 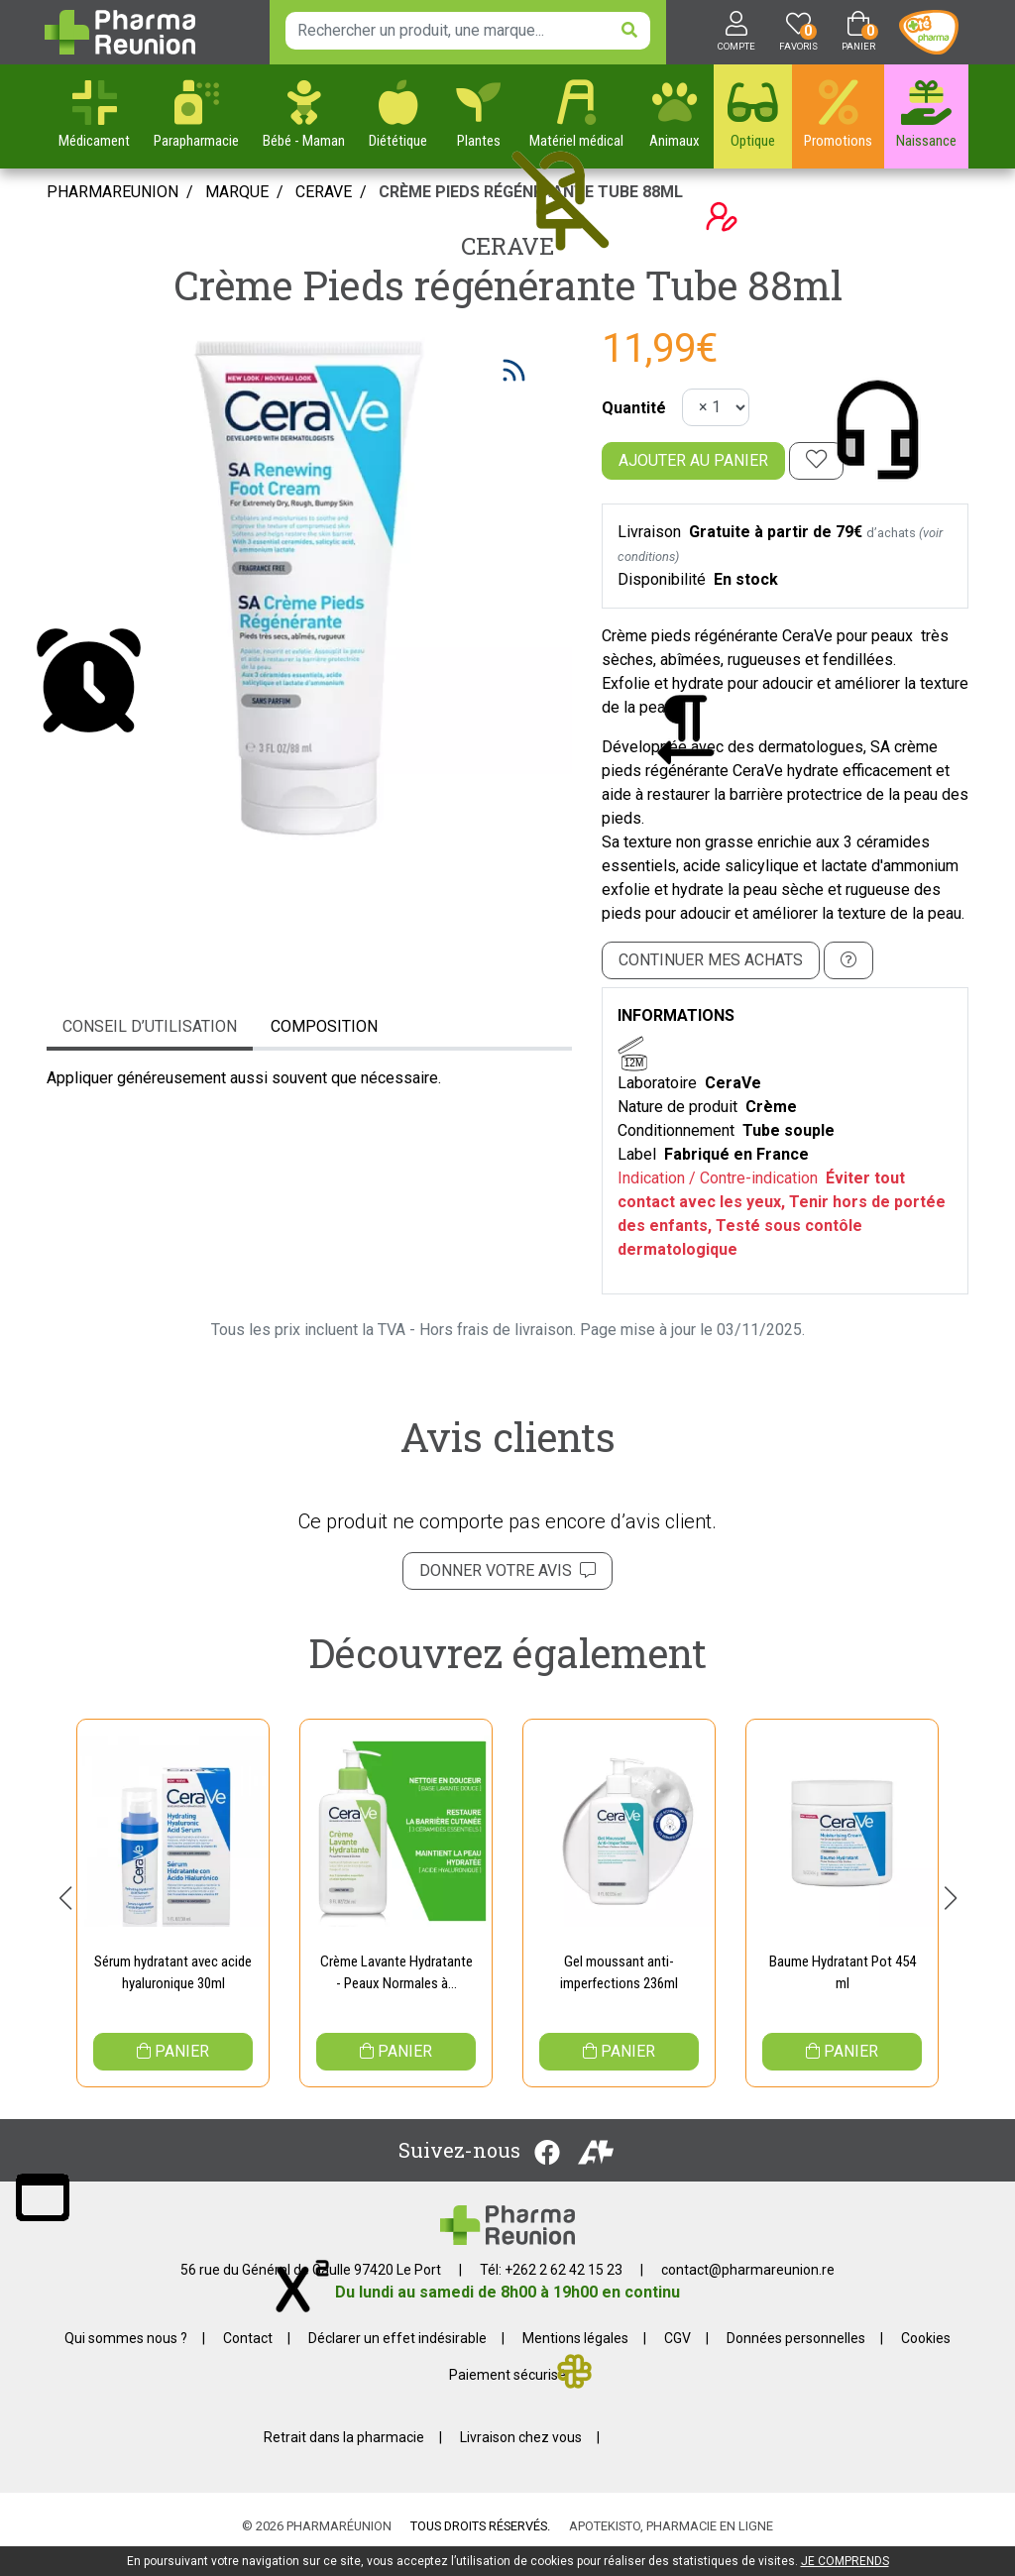 I want to click on subscribe to RSS feed, so click(x=512, y=372).